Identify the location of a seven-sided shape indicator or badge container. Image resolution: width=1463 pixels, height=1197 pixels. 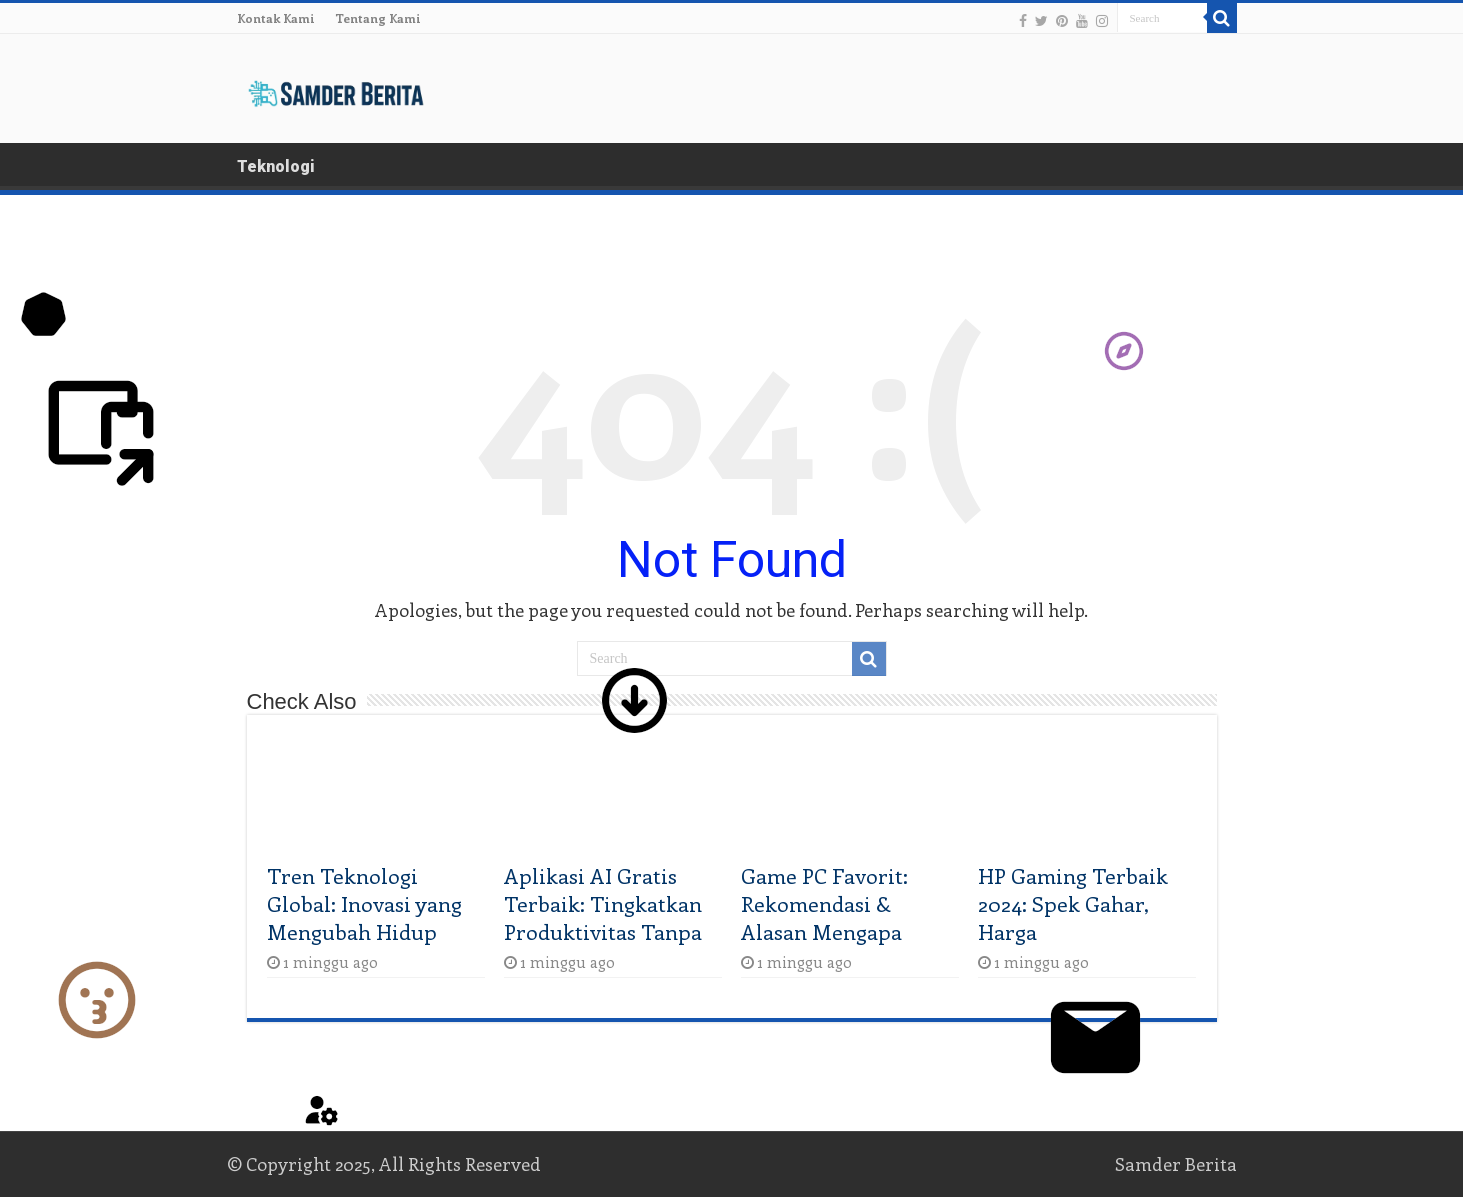
(43, 315).